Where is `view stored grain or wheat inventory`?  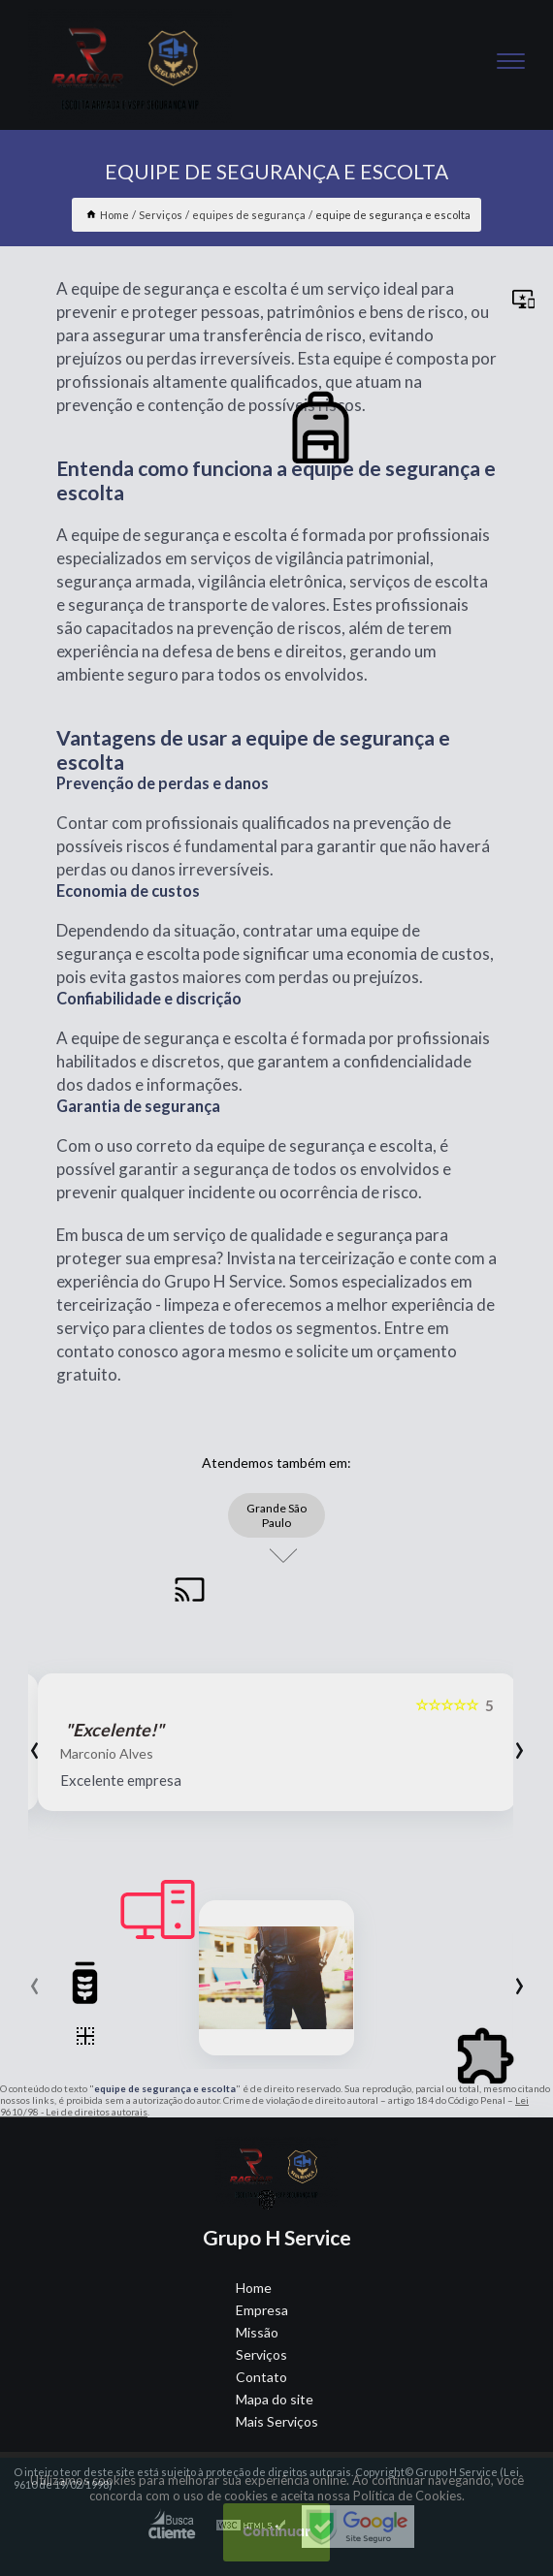 view stored grain or wheat inventory is located at coordinates (84, 1984).